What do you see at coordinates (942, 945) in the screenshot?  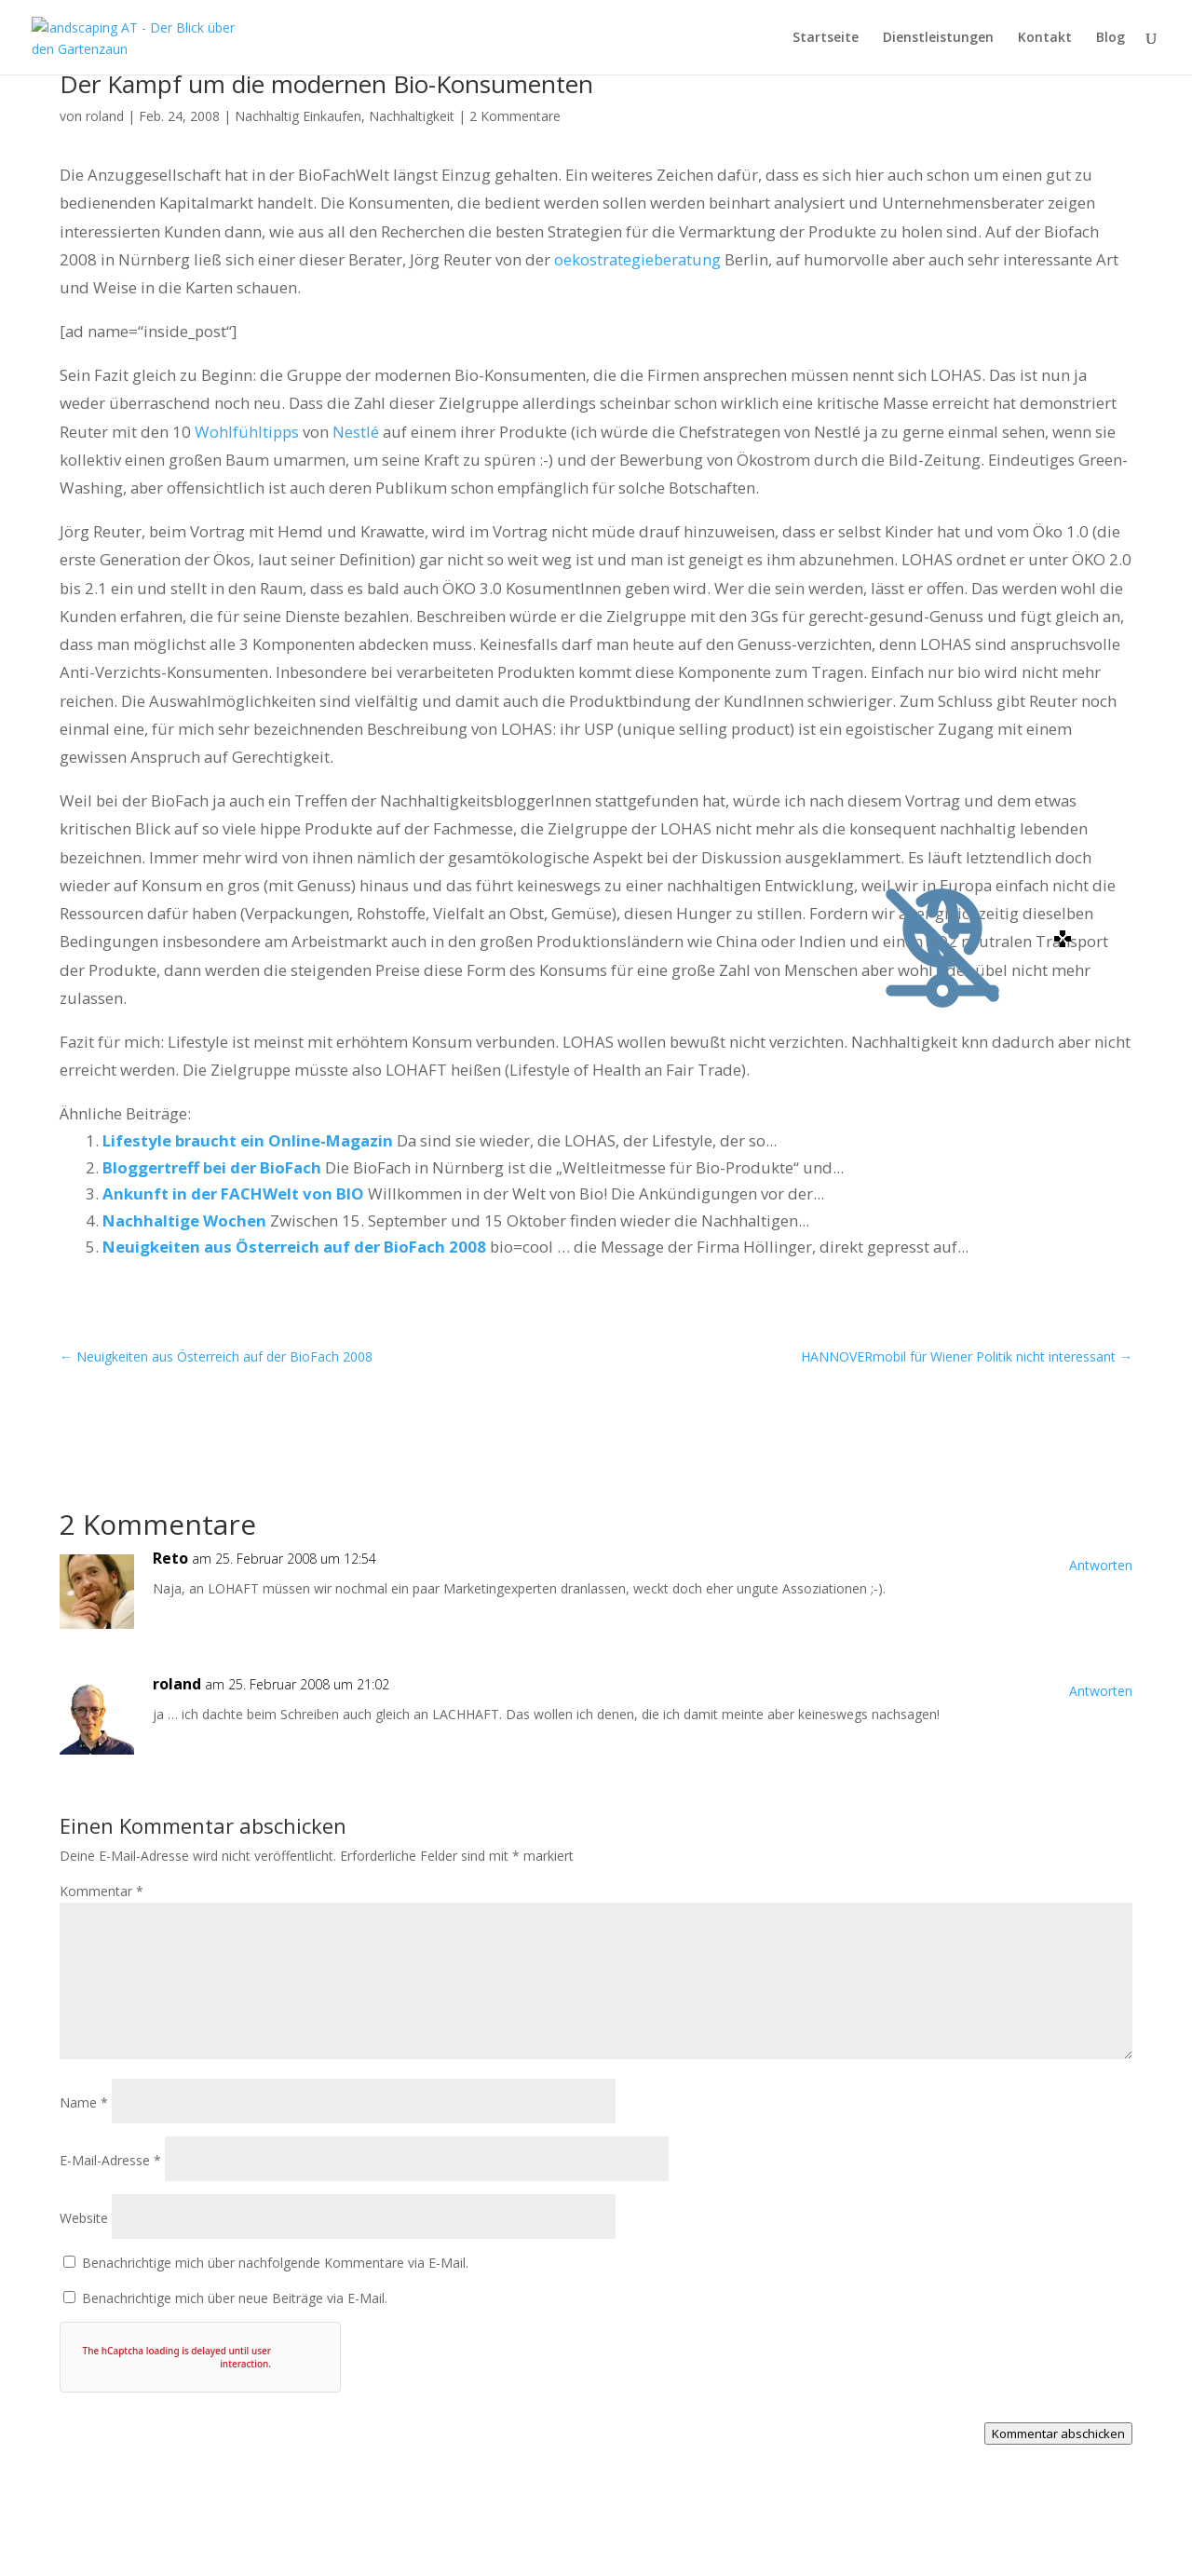 I see `network connection unavailable` at bounding box center [942, 945].